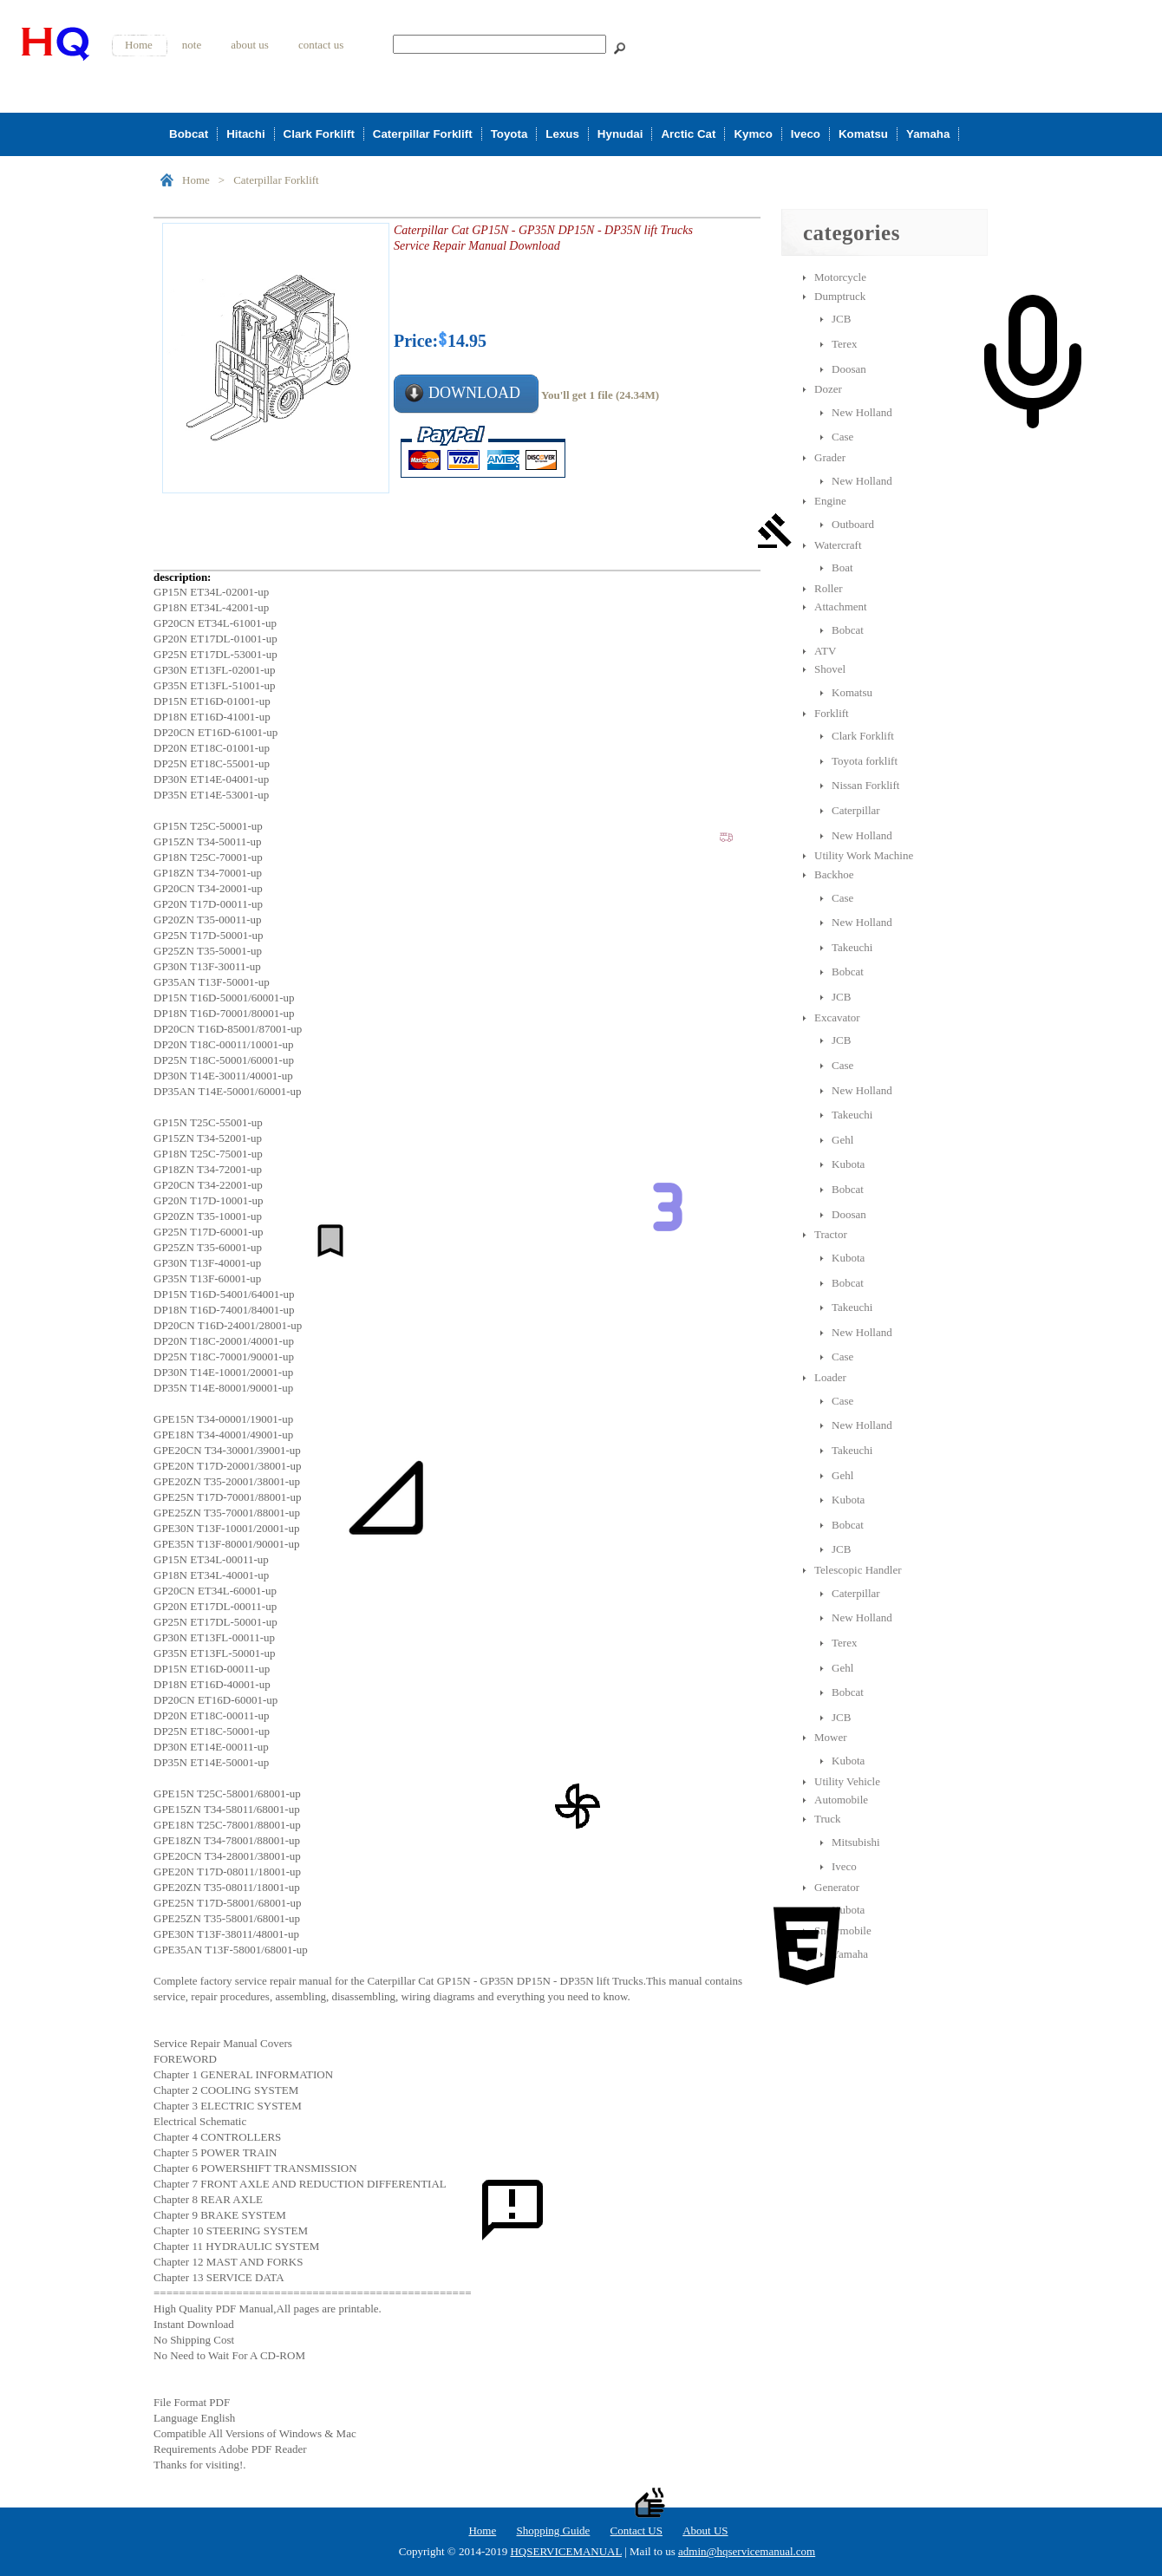 This screenshot has height=2576, width=1162. Describe the element at coordinates (512, 2210) in the screenshot. I see `view announcements or alerts` at that location.